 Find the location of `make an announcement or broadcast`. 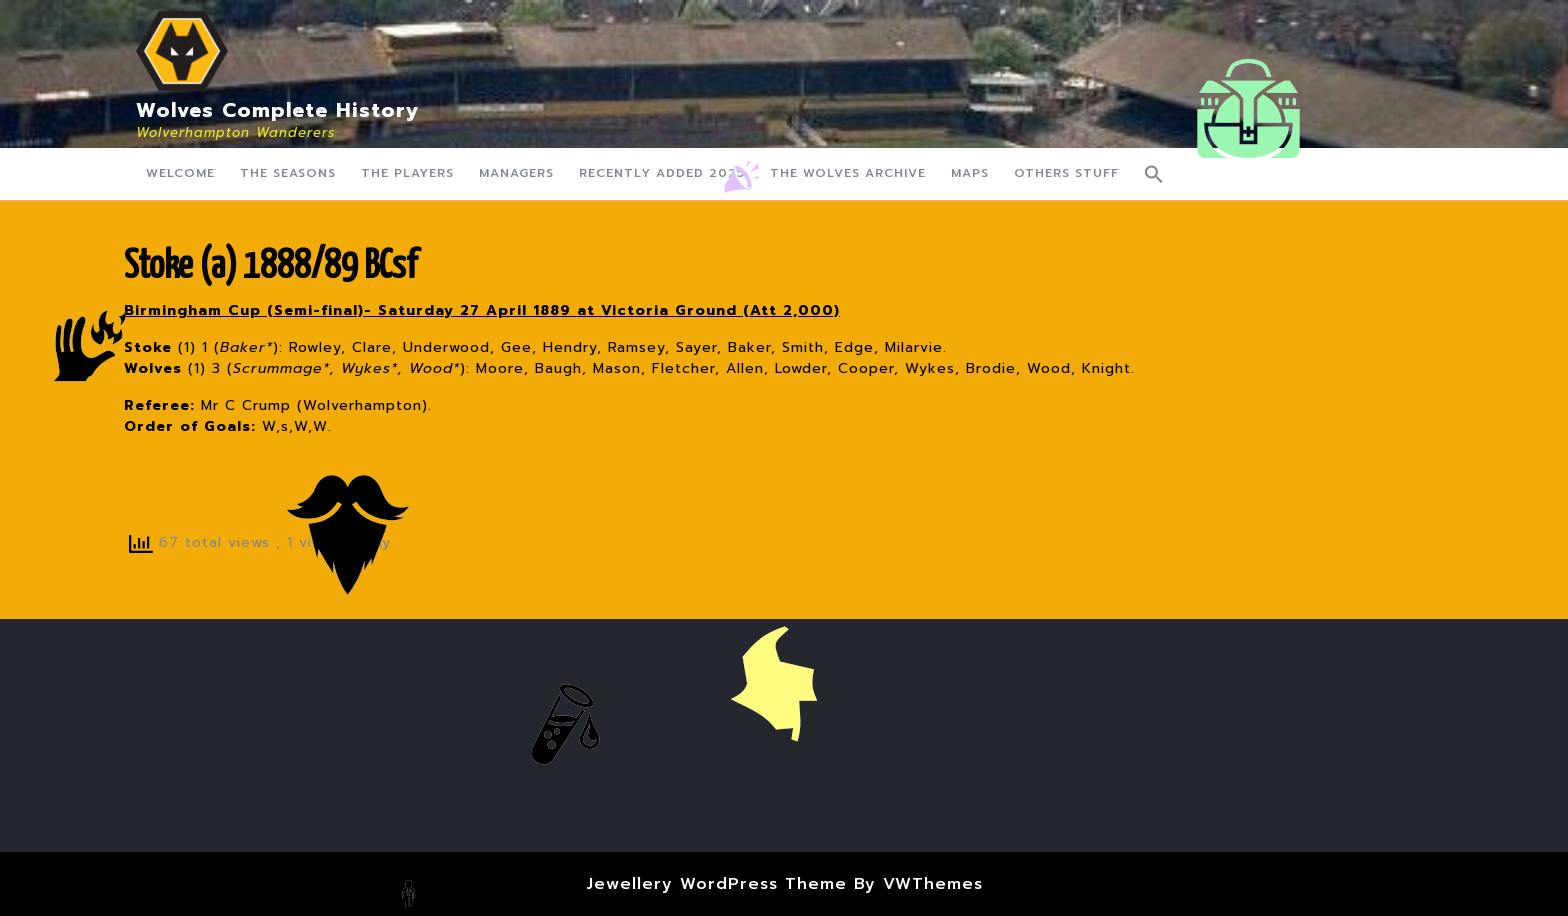

make an announcement or broadcast is located at coordinates (741, 178).